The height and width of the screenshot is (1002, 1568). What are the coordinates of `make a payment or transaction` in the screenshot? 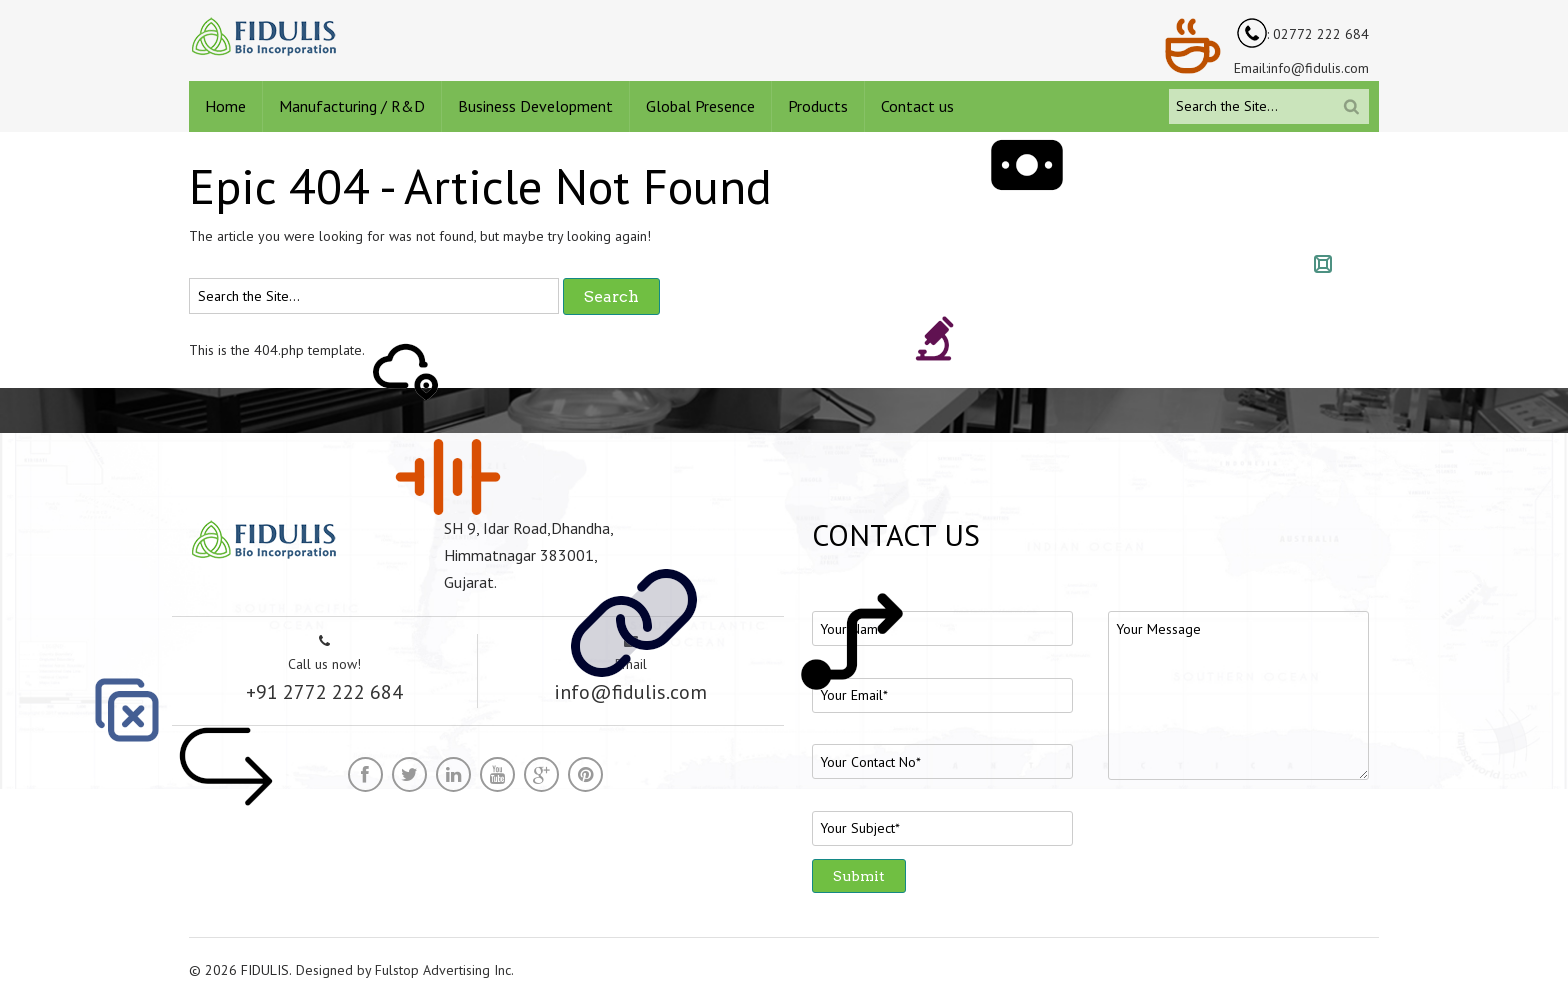 It's located at (1027, 165).